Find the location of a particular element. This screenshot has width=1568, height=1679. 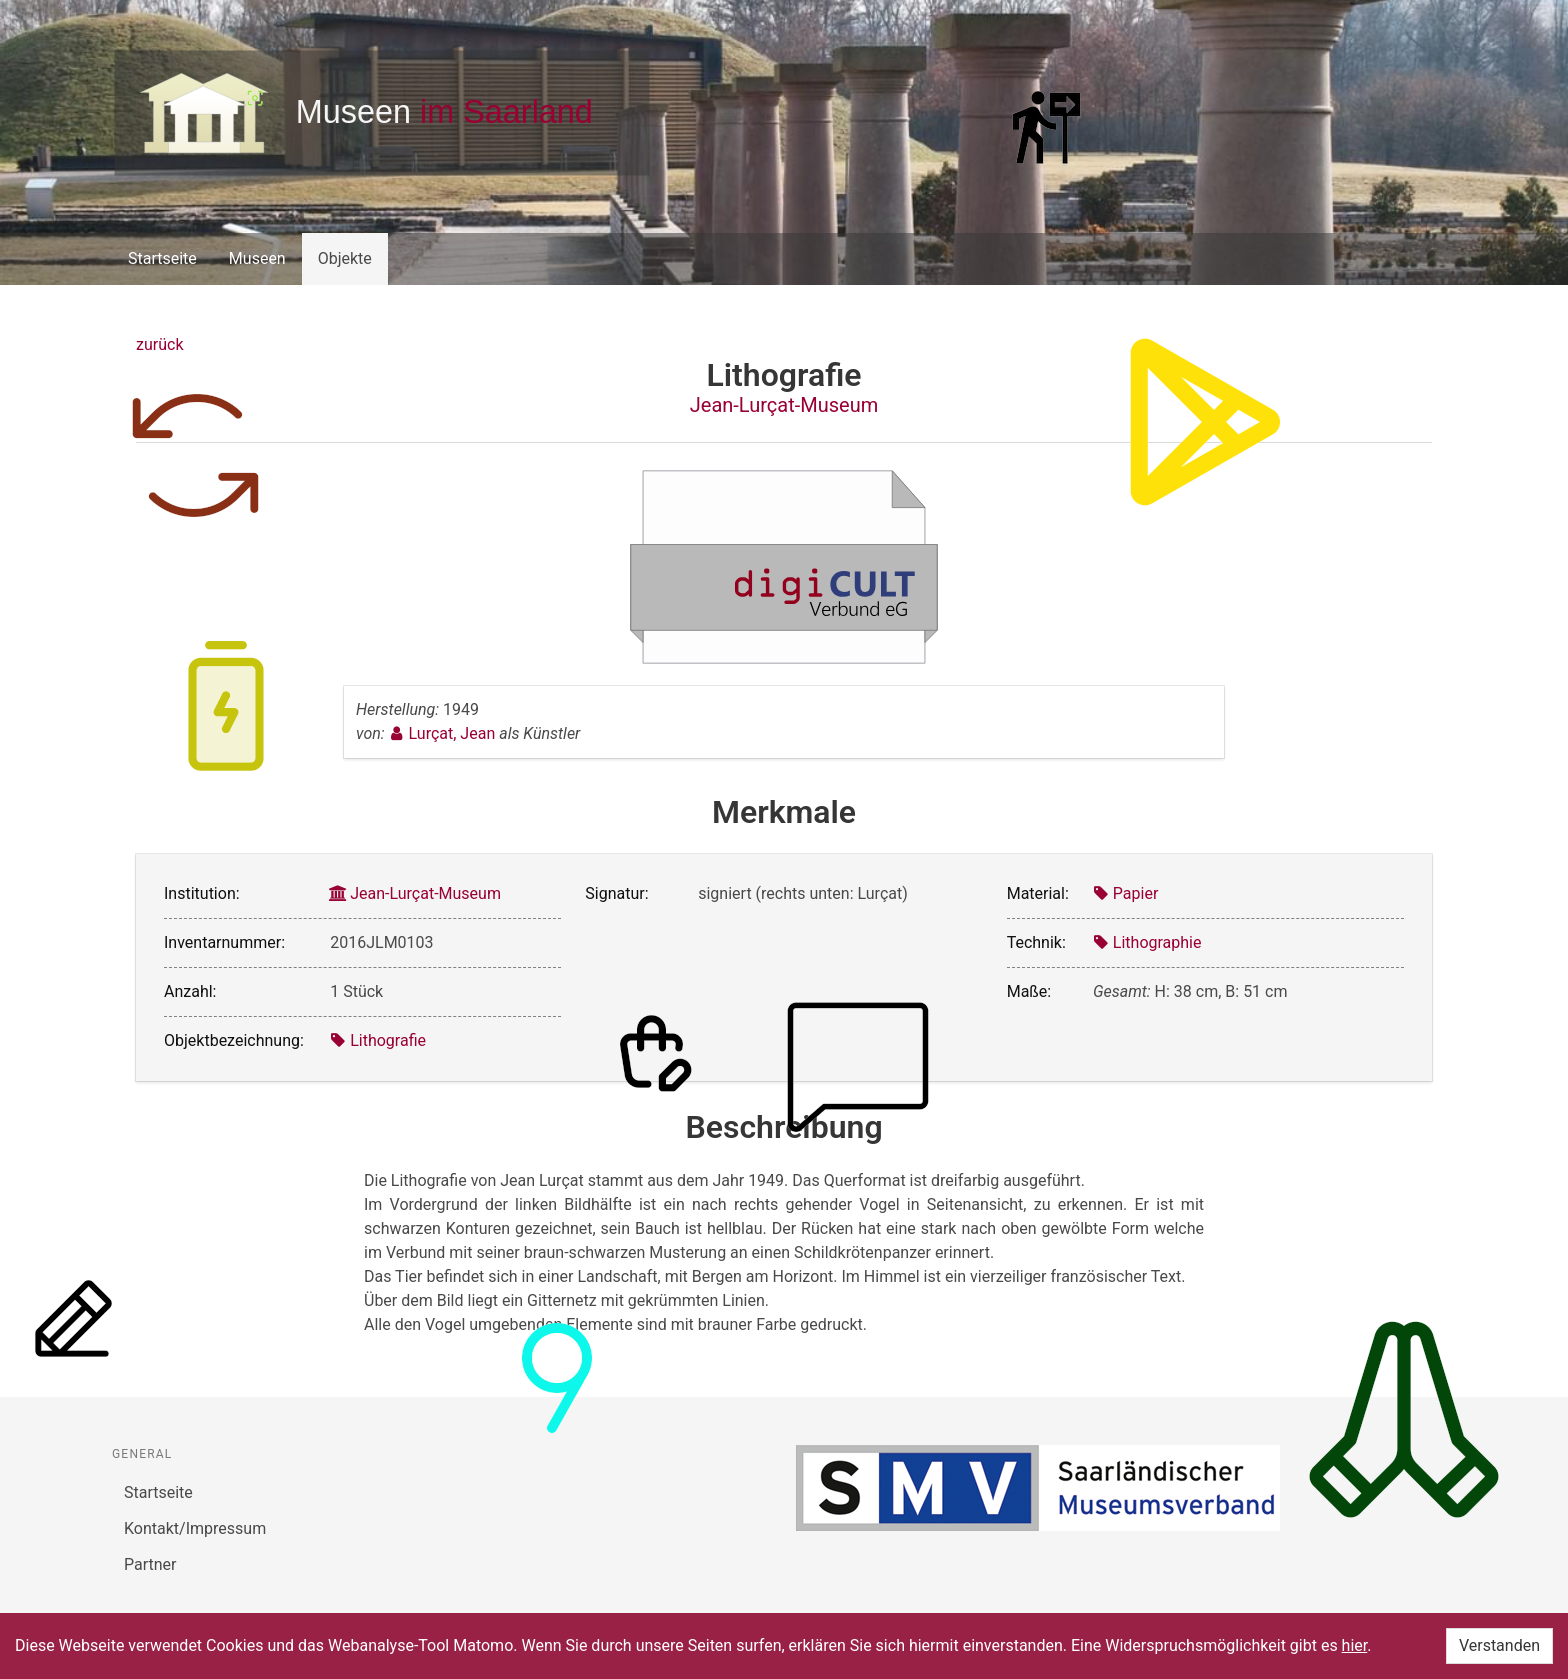

indicates device is currently charging is located at coordinates (226, 708).